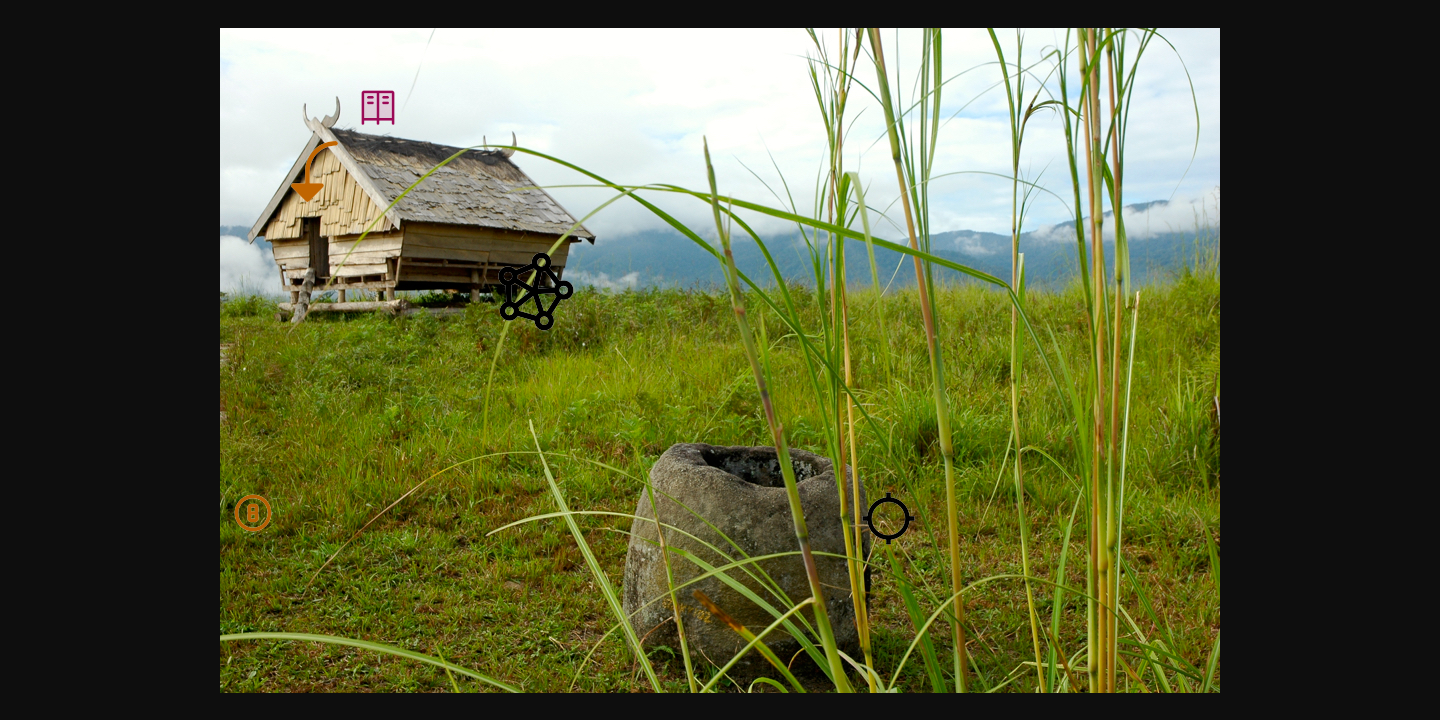  Describe the element at coordinates (314, 171) in the screenshot. I see `go back and down in navigation` at that location.